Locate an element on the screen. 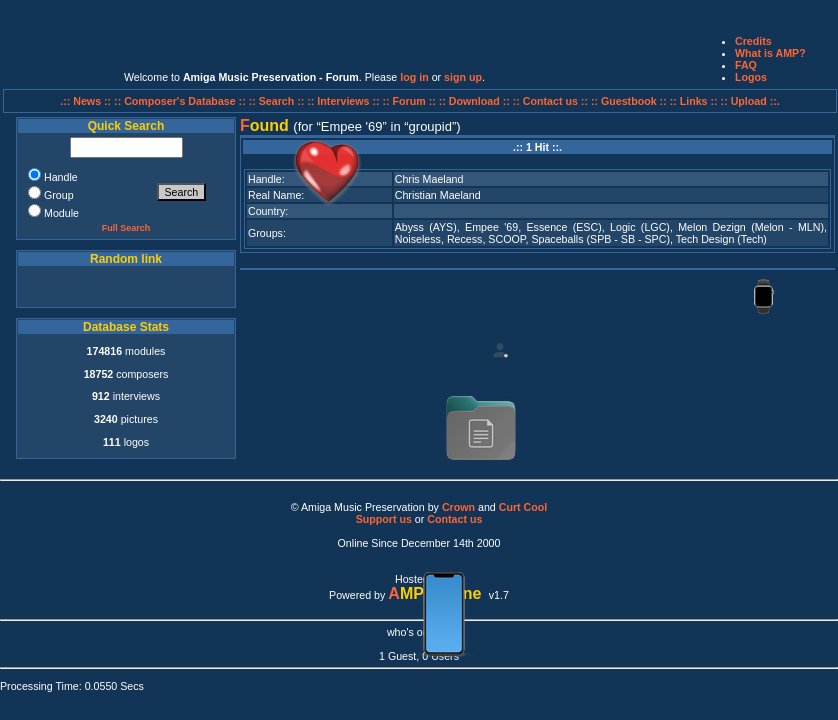 This screenshot has height=720, width=838. manage connected iPhone device is located at coordinates (444, 615).